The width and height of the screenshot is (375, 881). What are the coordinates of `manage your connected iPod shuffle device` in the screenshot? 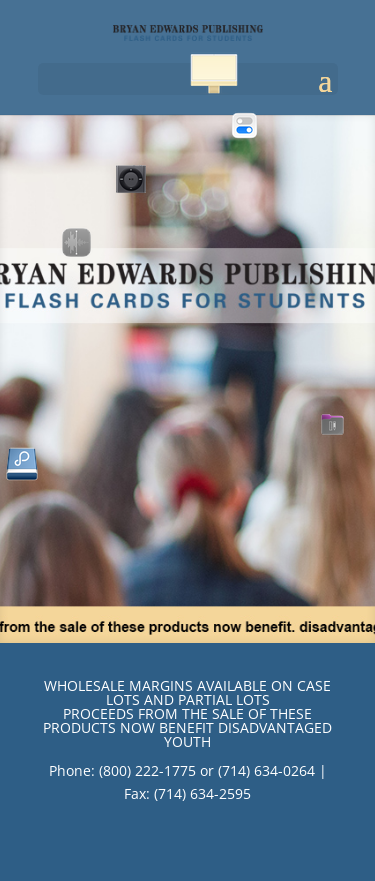 It's located at (131, 179).